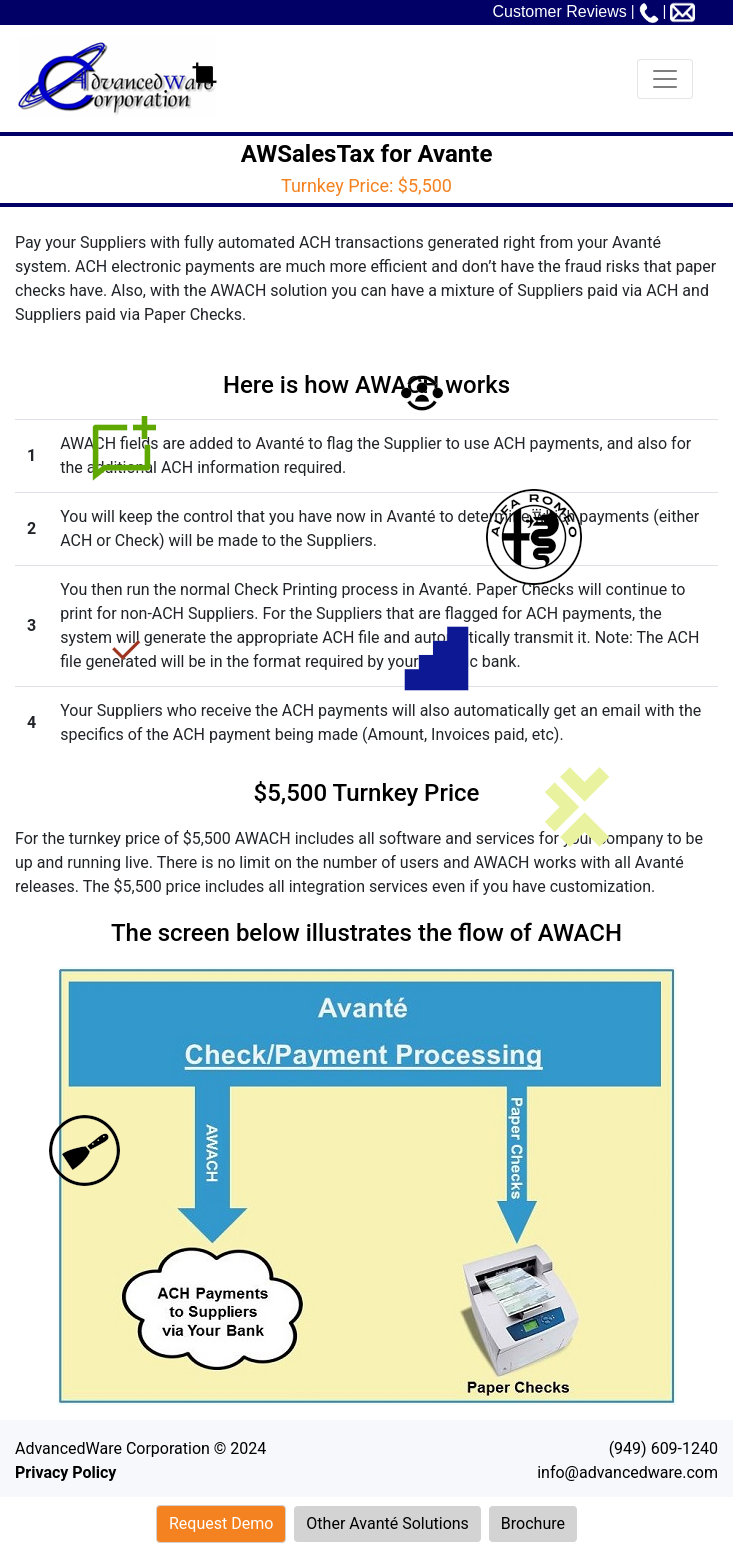  Describe the element at coordinates (436, 658) in the screenshot. I see `indicates stairs or stairwell location` at that location.